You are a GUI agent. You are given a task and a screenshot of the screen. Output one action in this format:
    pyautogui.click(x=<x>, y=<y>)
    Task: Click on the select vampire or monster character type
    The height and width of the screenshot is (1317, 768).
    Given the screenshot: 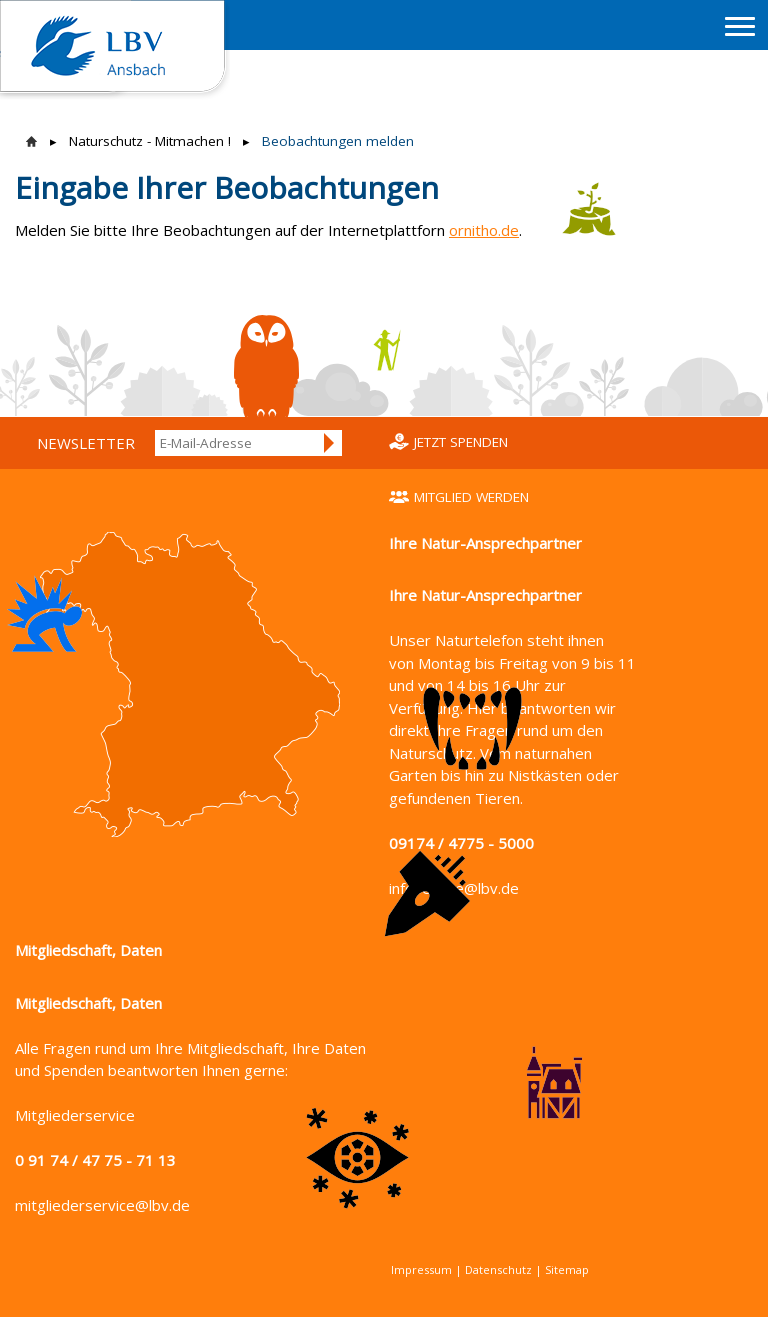 What is the action you would take?
    pyautogui.click(x=472, y=728)
    